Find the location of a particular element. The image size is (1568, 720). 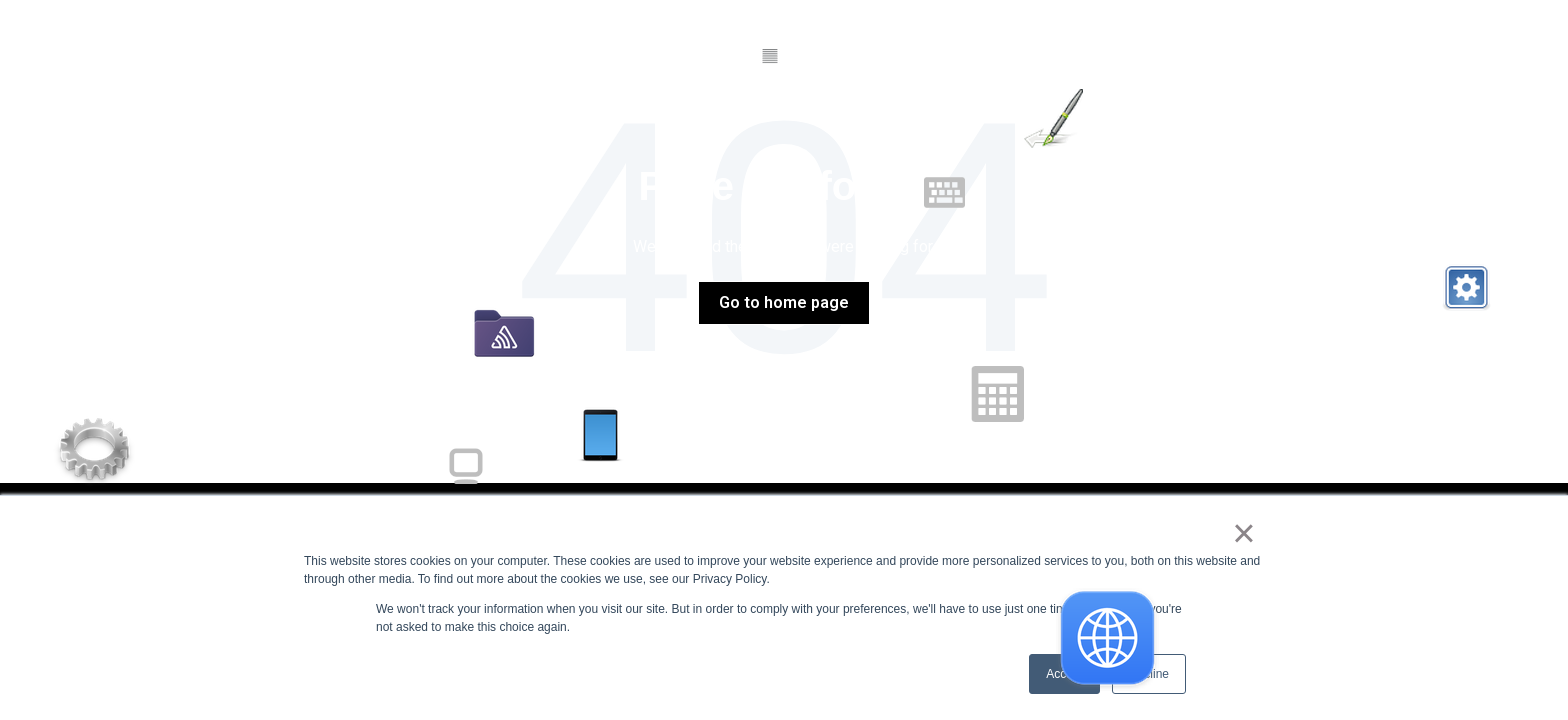

switch to keyboard input is located at coordinates (944, 192).